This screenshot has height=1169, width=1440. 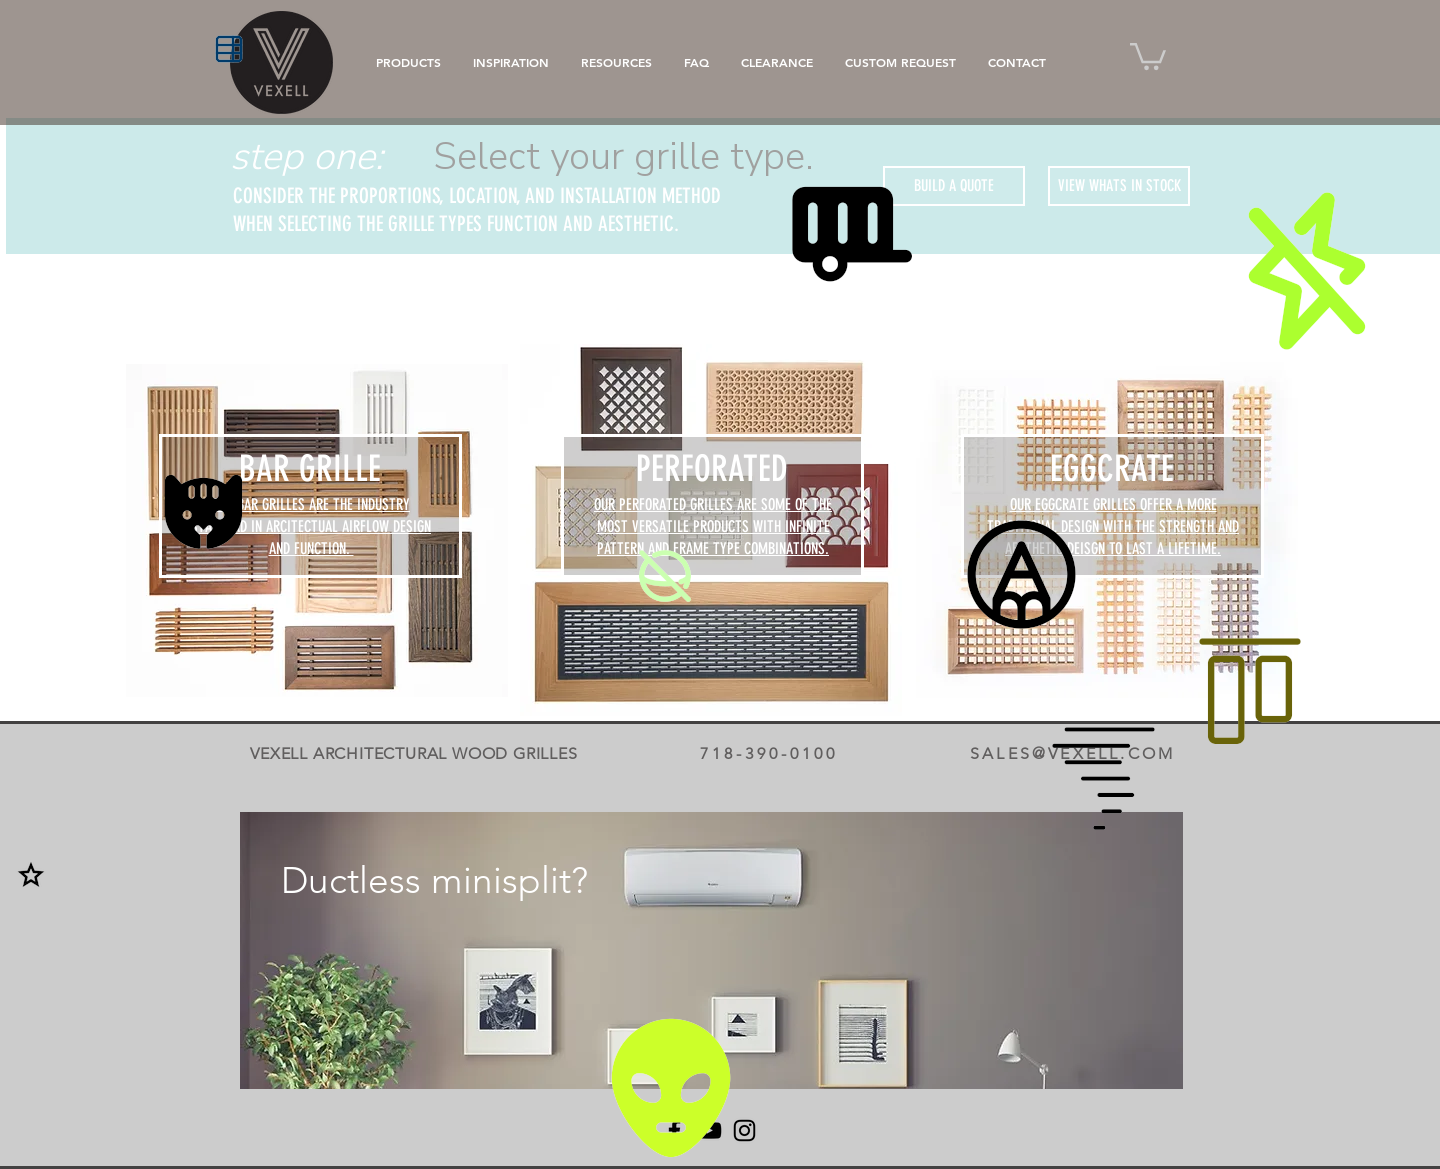 I want to click on add item to favorites, so click(x=31, y=875).